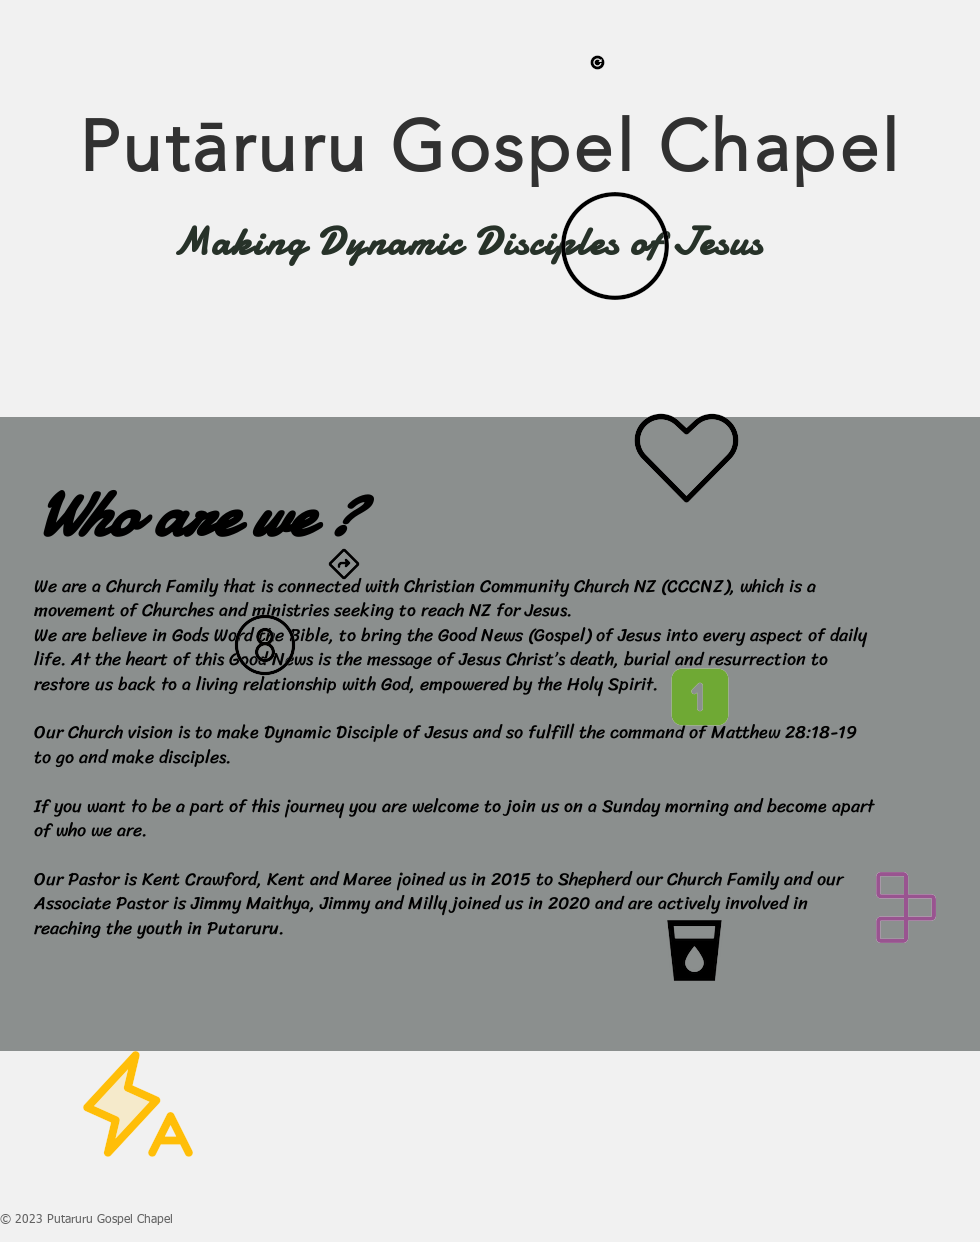 Image resolution: width=980 pixels, height=1242 pixels. Describe the element at coordinates (686, 454) in the screenshot. I see `add to favorites` at that location.